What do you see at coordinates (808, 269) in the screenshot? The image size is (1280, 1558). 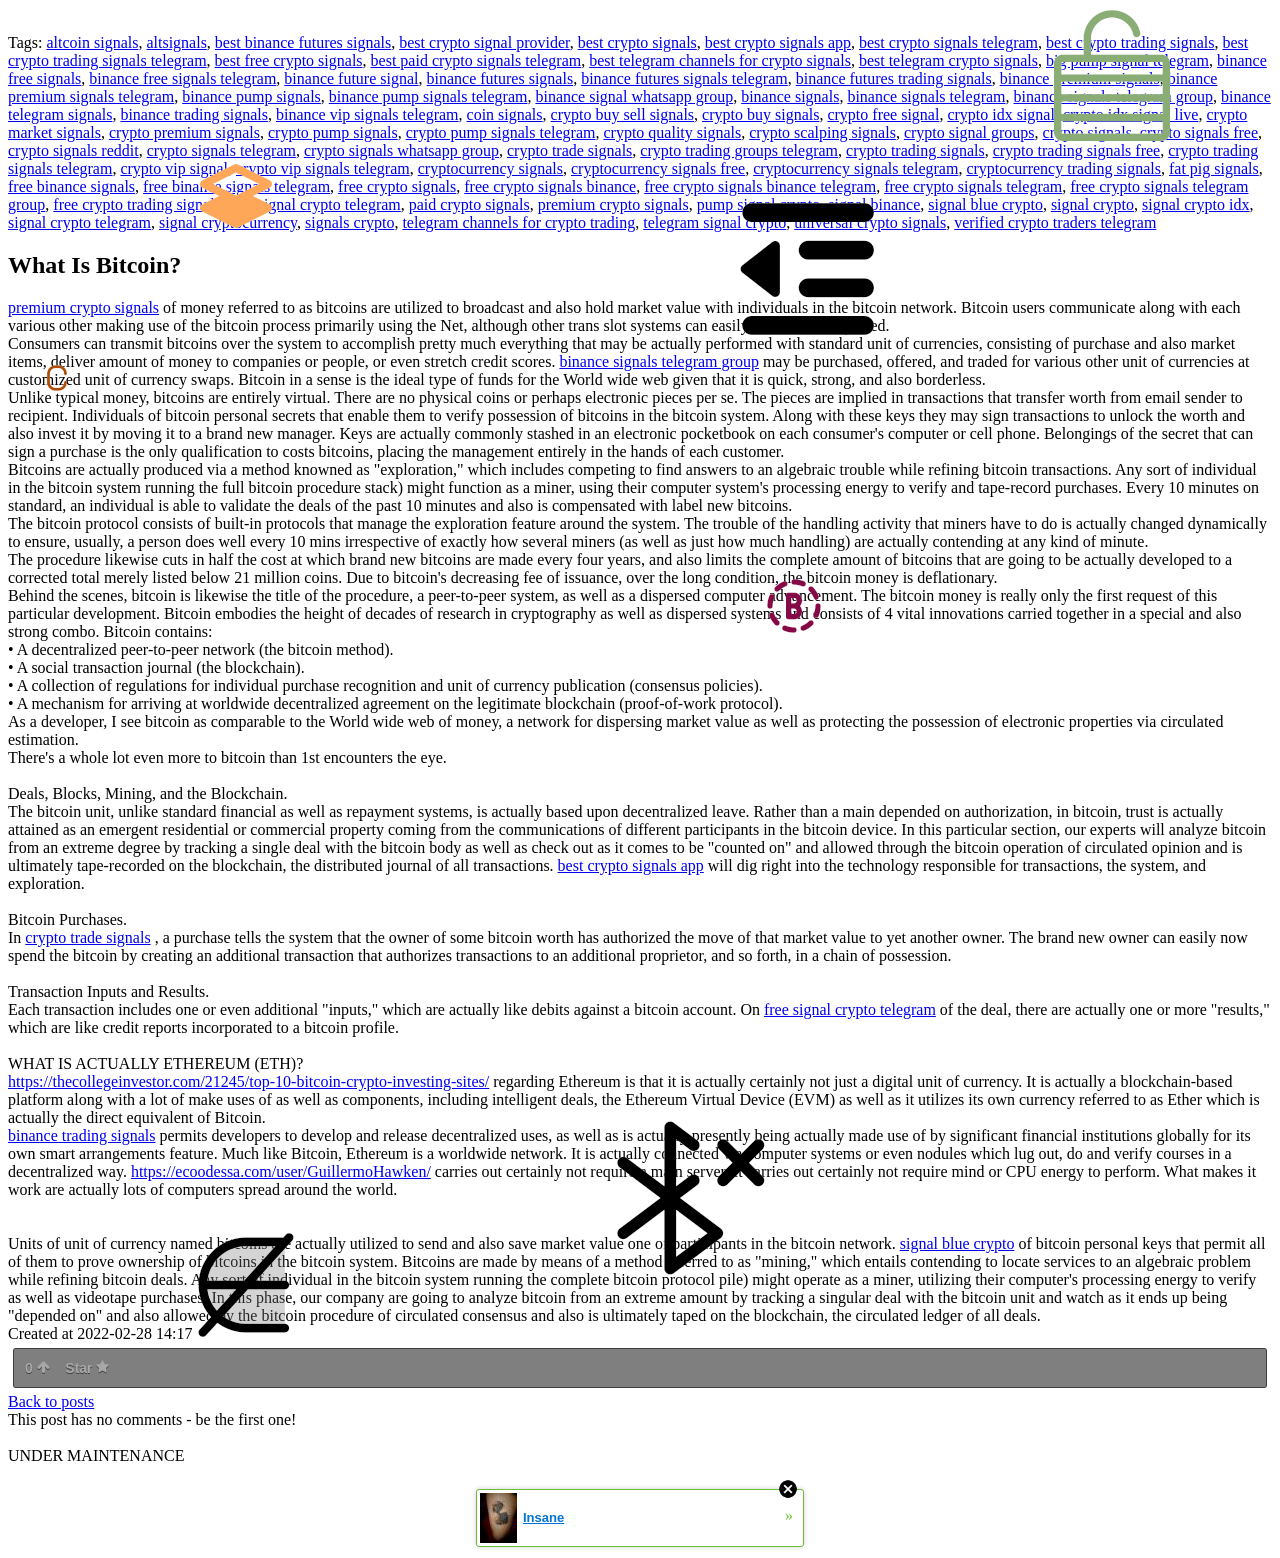 I see `decrease text indentation` at bounding box center [808, 269].